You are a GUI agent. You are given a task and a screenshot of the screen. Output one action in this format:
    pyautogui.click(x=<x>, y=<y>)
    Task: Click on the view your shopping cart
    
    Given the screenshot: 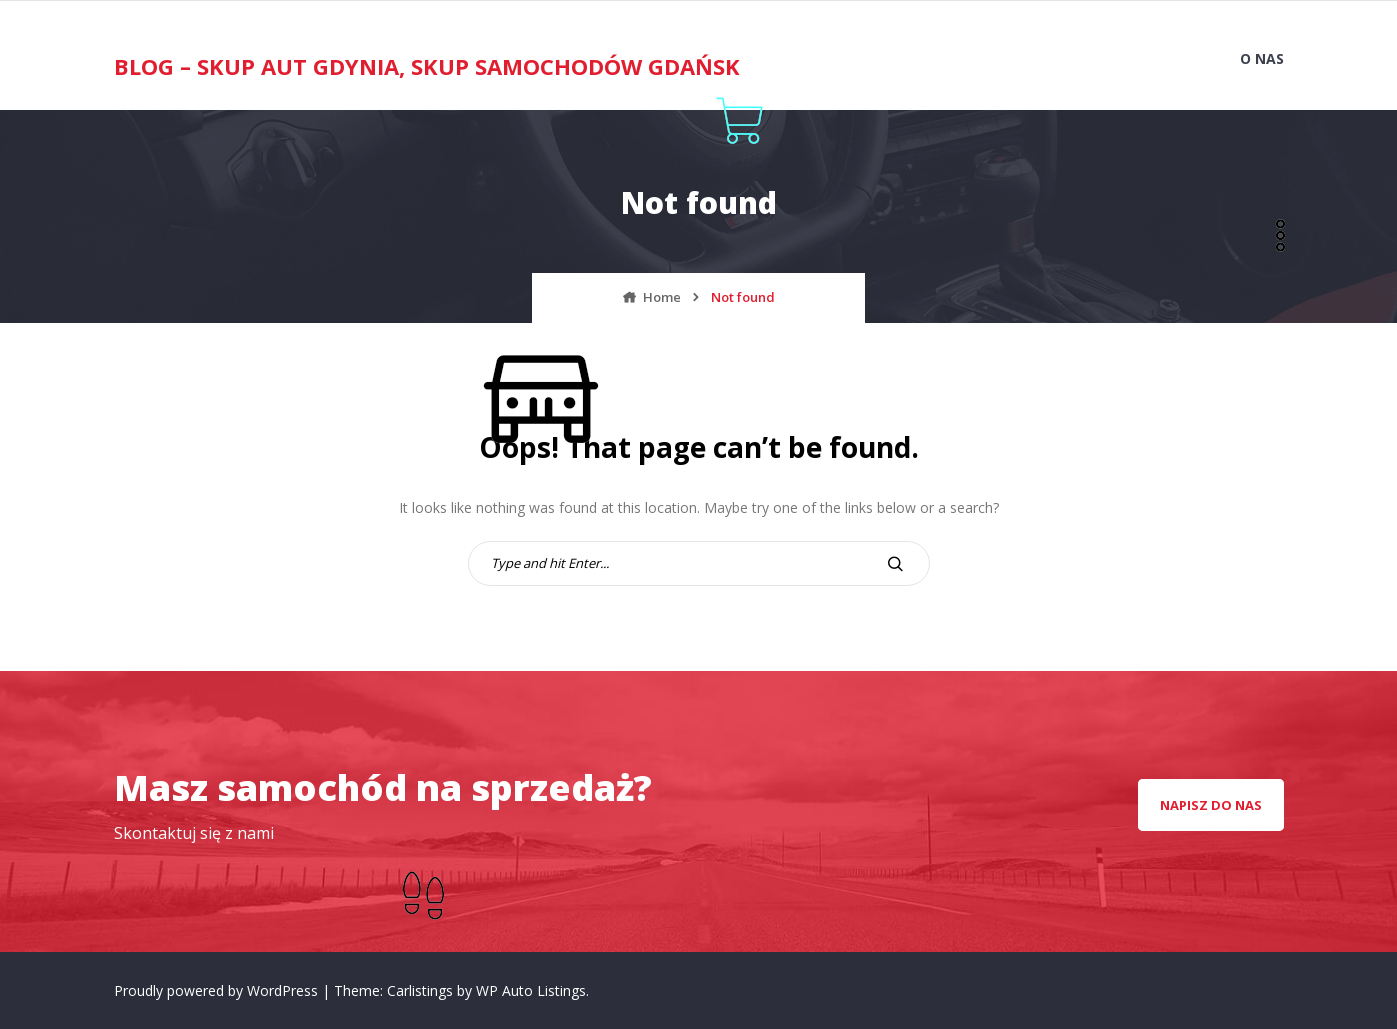 What is the action you would take?
    pyautogui.click(x=740, y=121)
    